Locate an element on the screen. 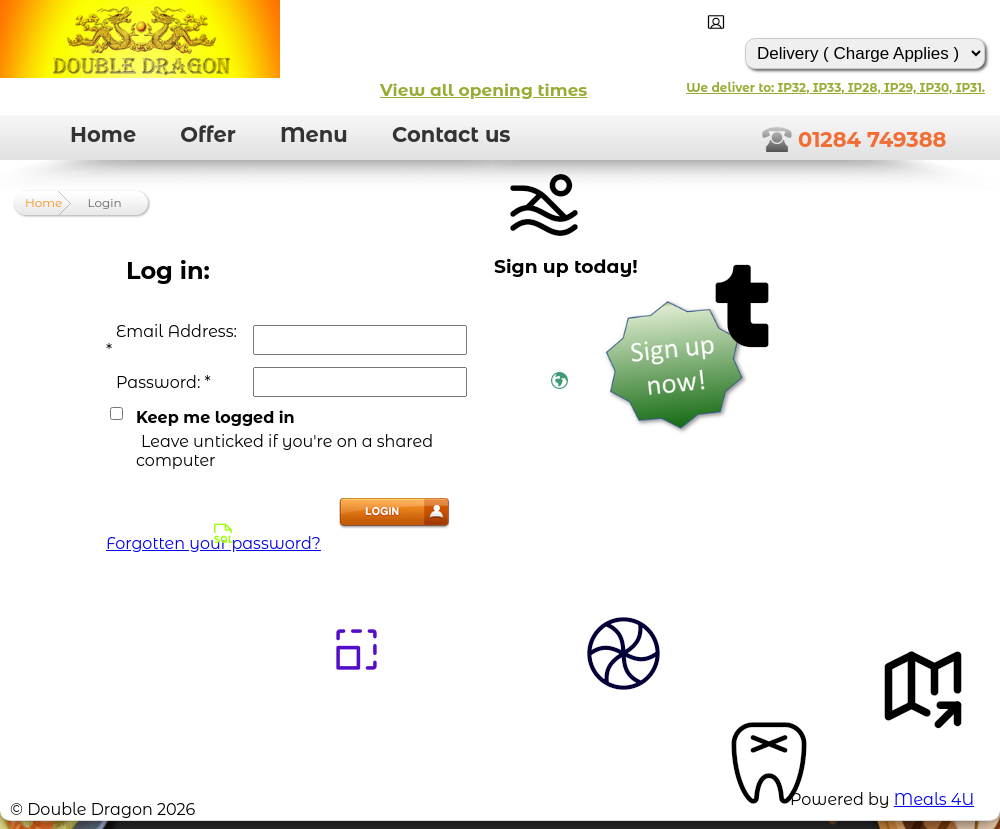  share your current location is located at coordinates (923, 686).